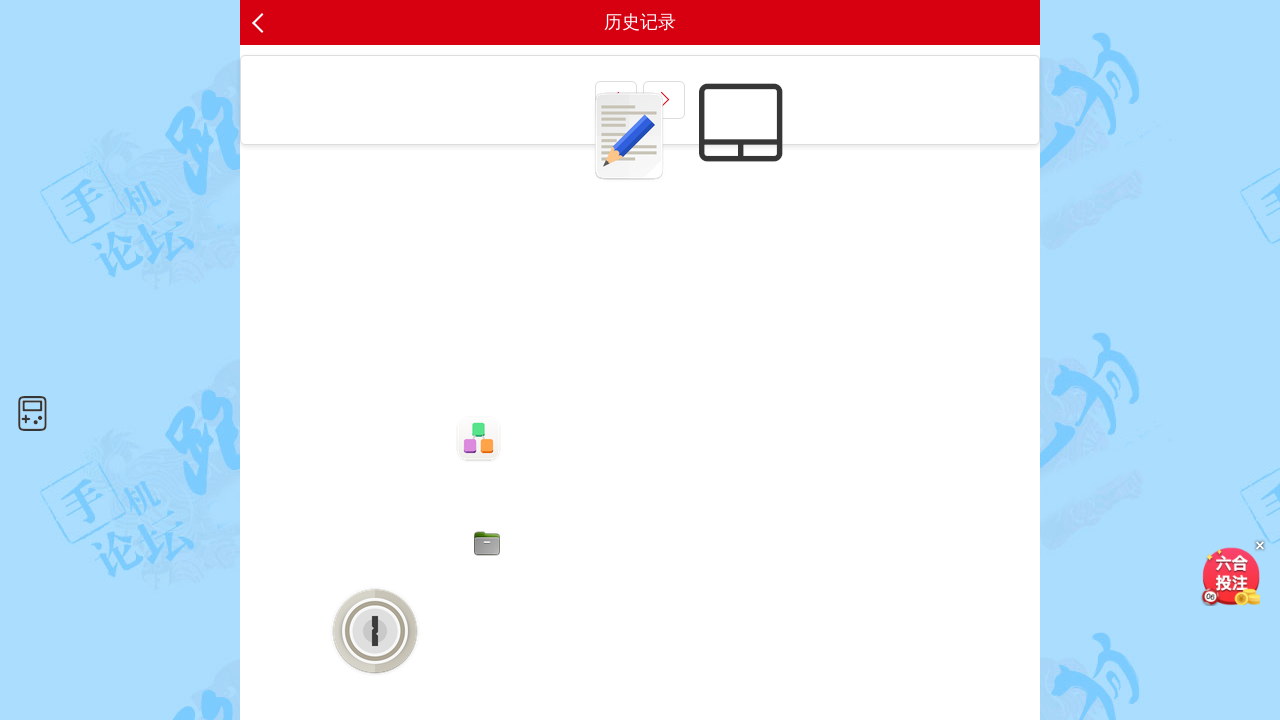  What do you see at coordinates (478, 438) in the screenshot?
I see `open GTK Node Editor application` at bounding box center [478, 438].